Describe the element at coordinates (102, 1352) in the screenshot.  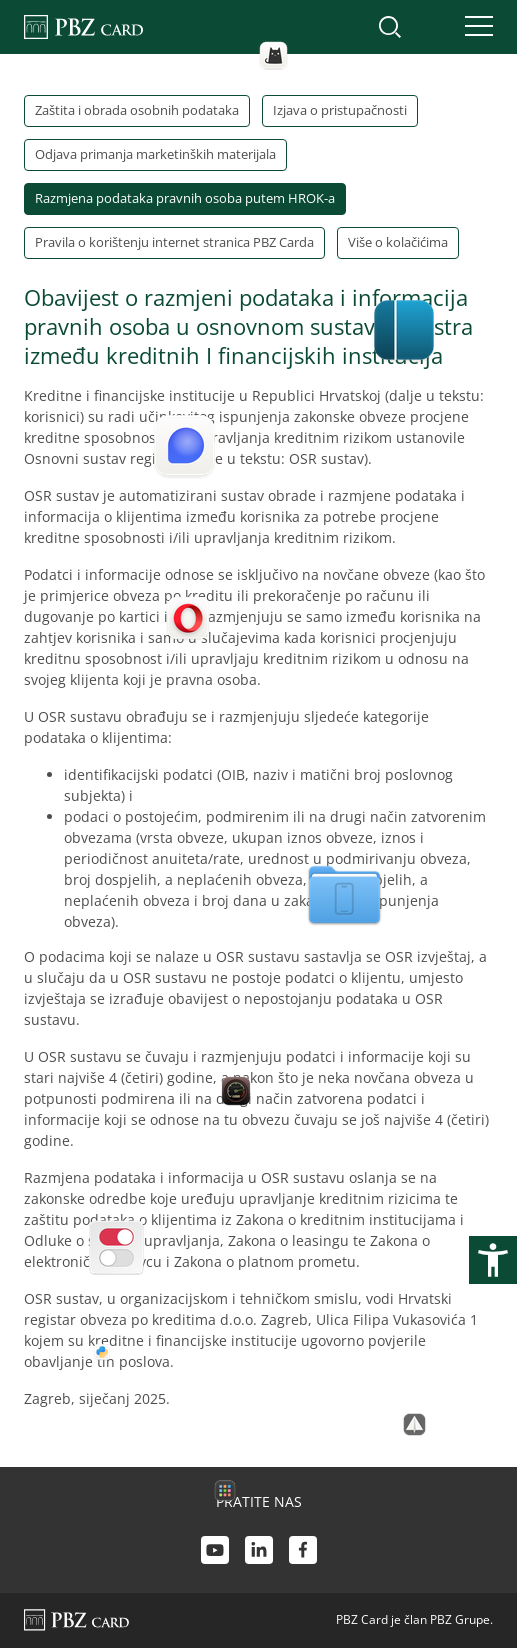
I see `open the Python programming environment` at that location.